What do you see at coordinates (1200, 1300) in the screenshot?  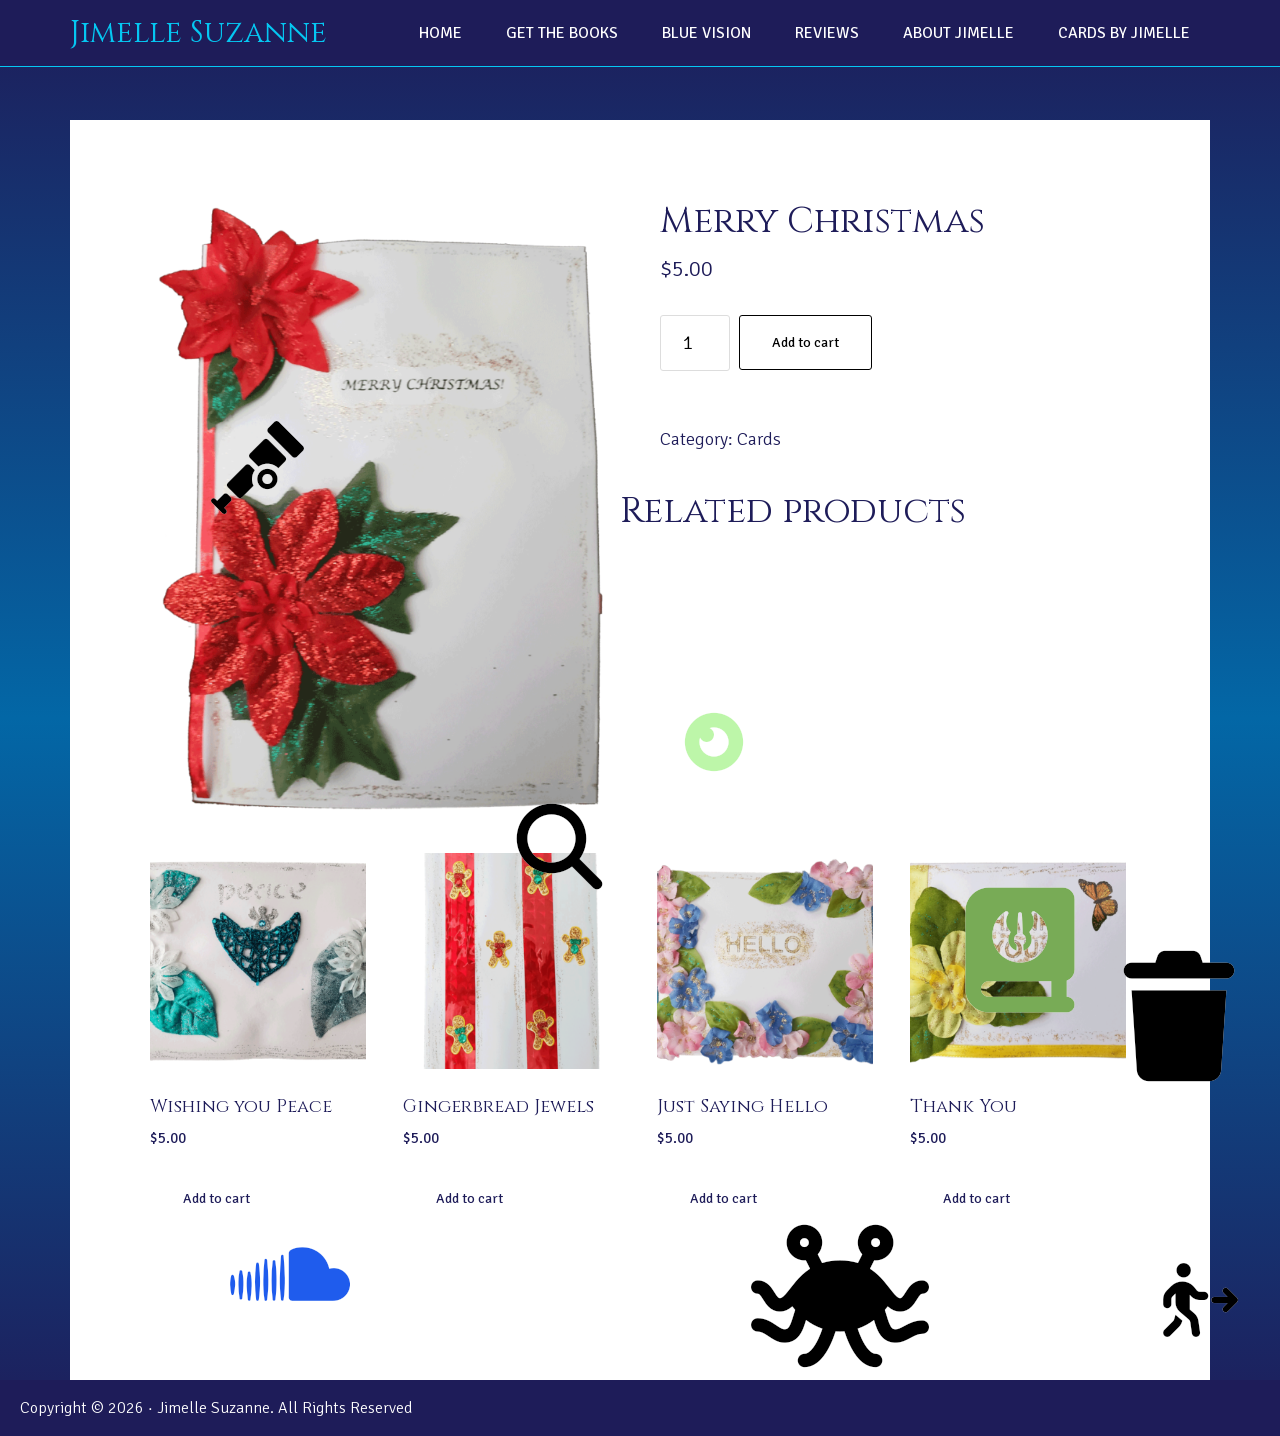 I see `exit or leave current area` at bounding box center [1200, 1300].